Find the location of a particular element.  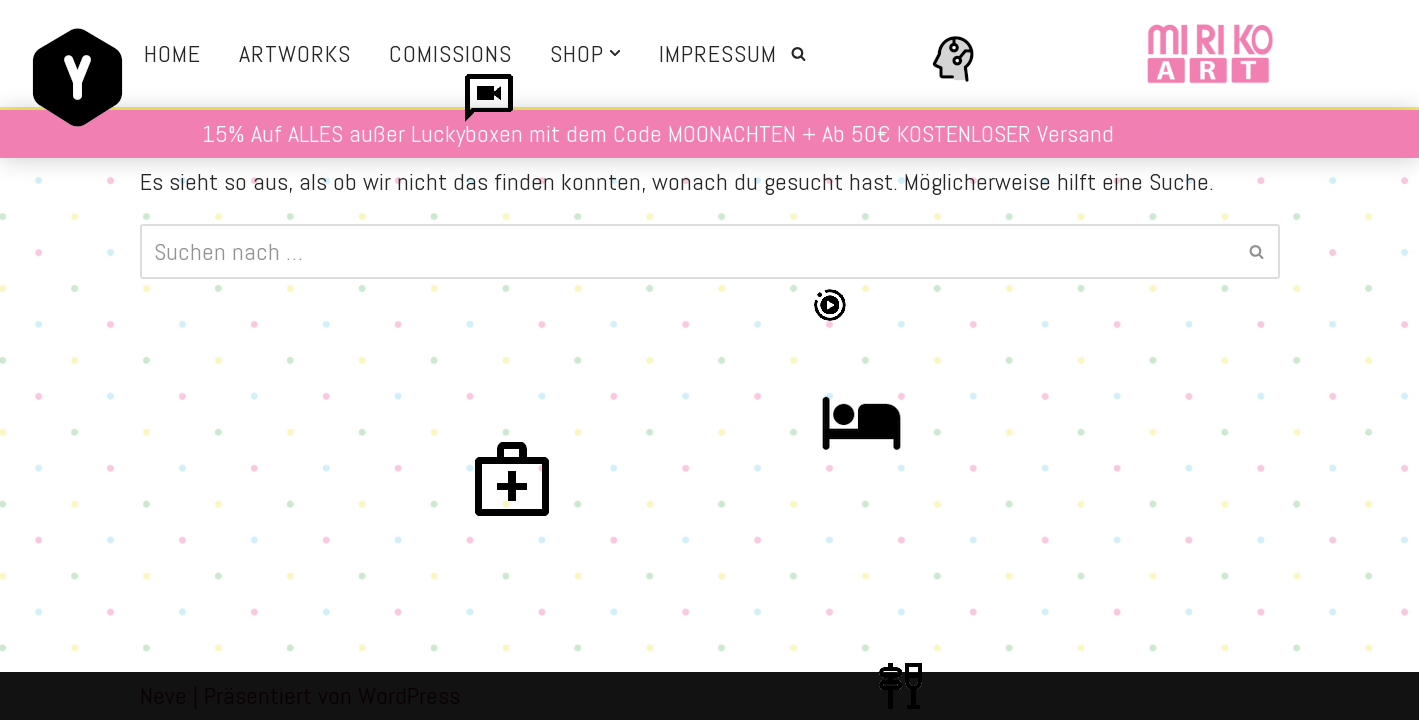

browse tapas or small plates menu is located at coordinates (901, 686).